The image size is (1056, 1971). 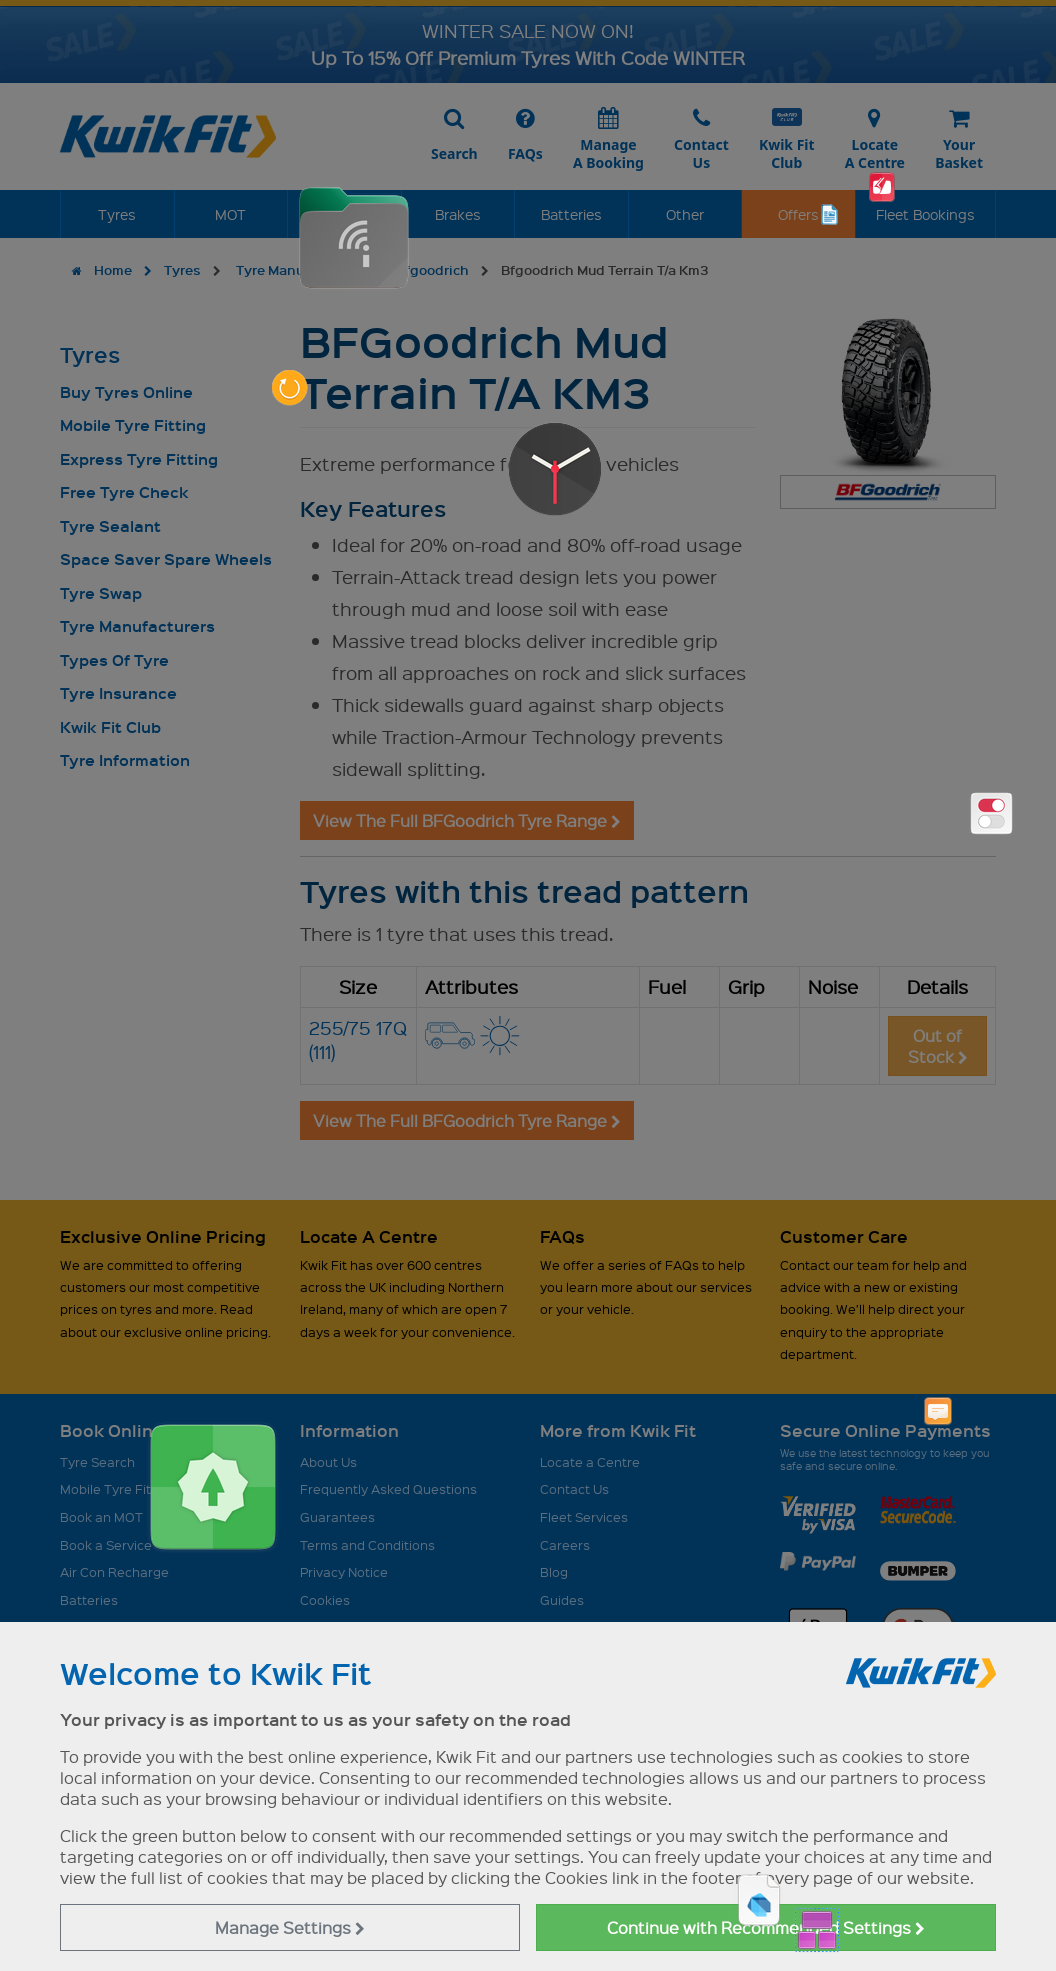 What do you see at coordinates (290, 388) in the screenshot?
I see `restart the system` at bounding box center [290, 388].